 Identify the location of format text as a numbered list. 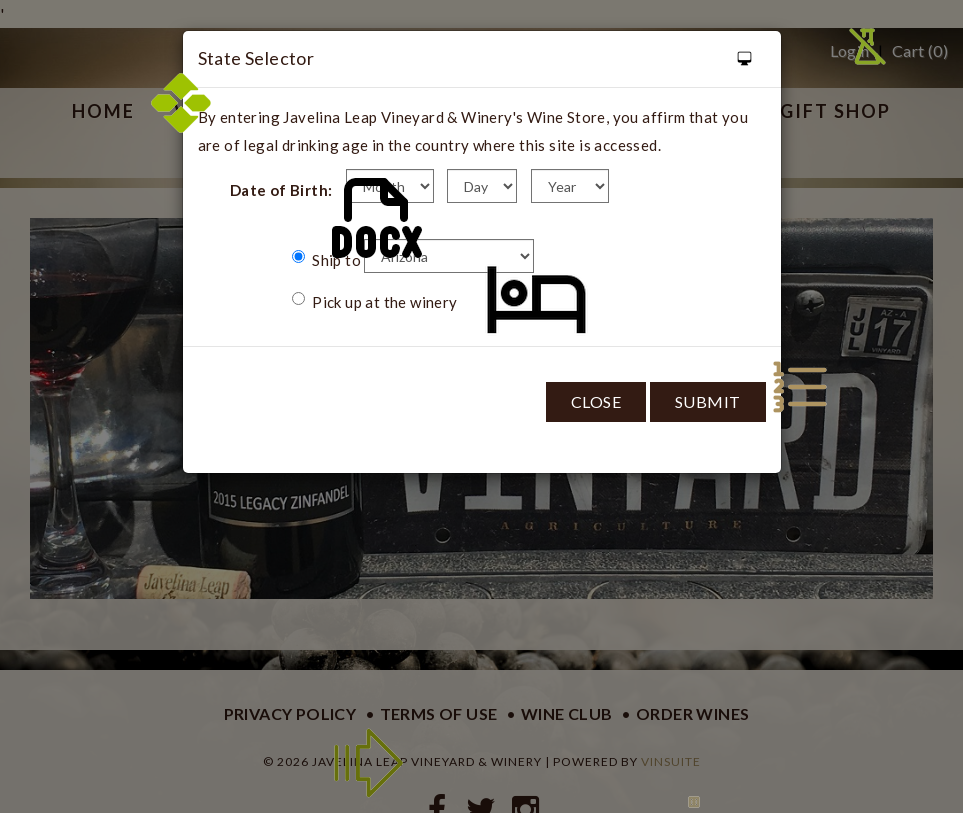
(801, 387).